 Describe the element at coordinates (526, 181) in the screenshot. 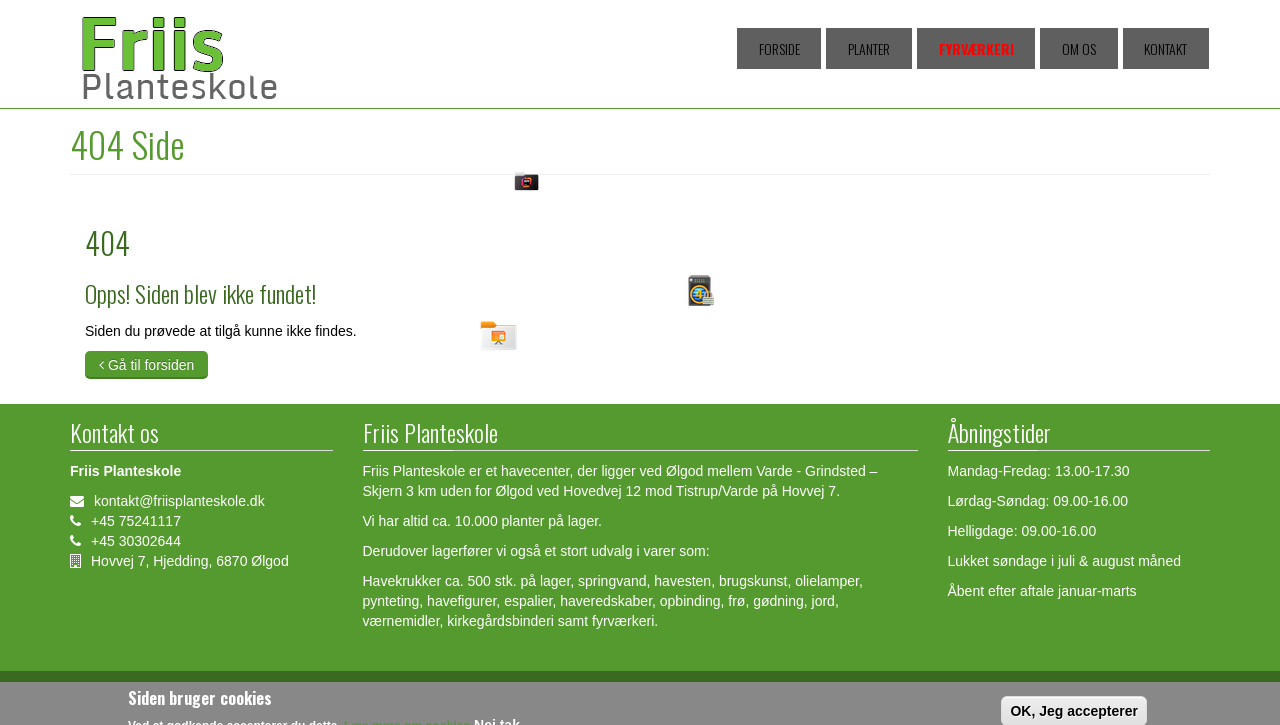

I see `open rubymine project folder` at that location.